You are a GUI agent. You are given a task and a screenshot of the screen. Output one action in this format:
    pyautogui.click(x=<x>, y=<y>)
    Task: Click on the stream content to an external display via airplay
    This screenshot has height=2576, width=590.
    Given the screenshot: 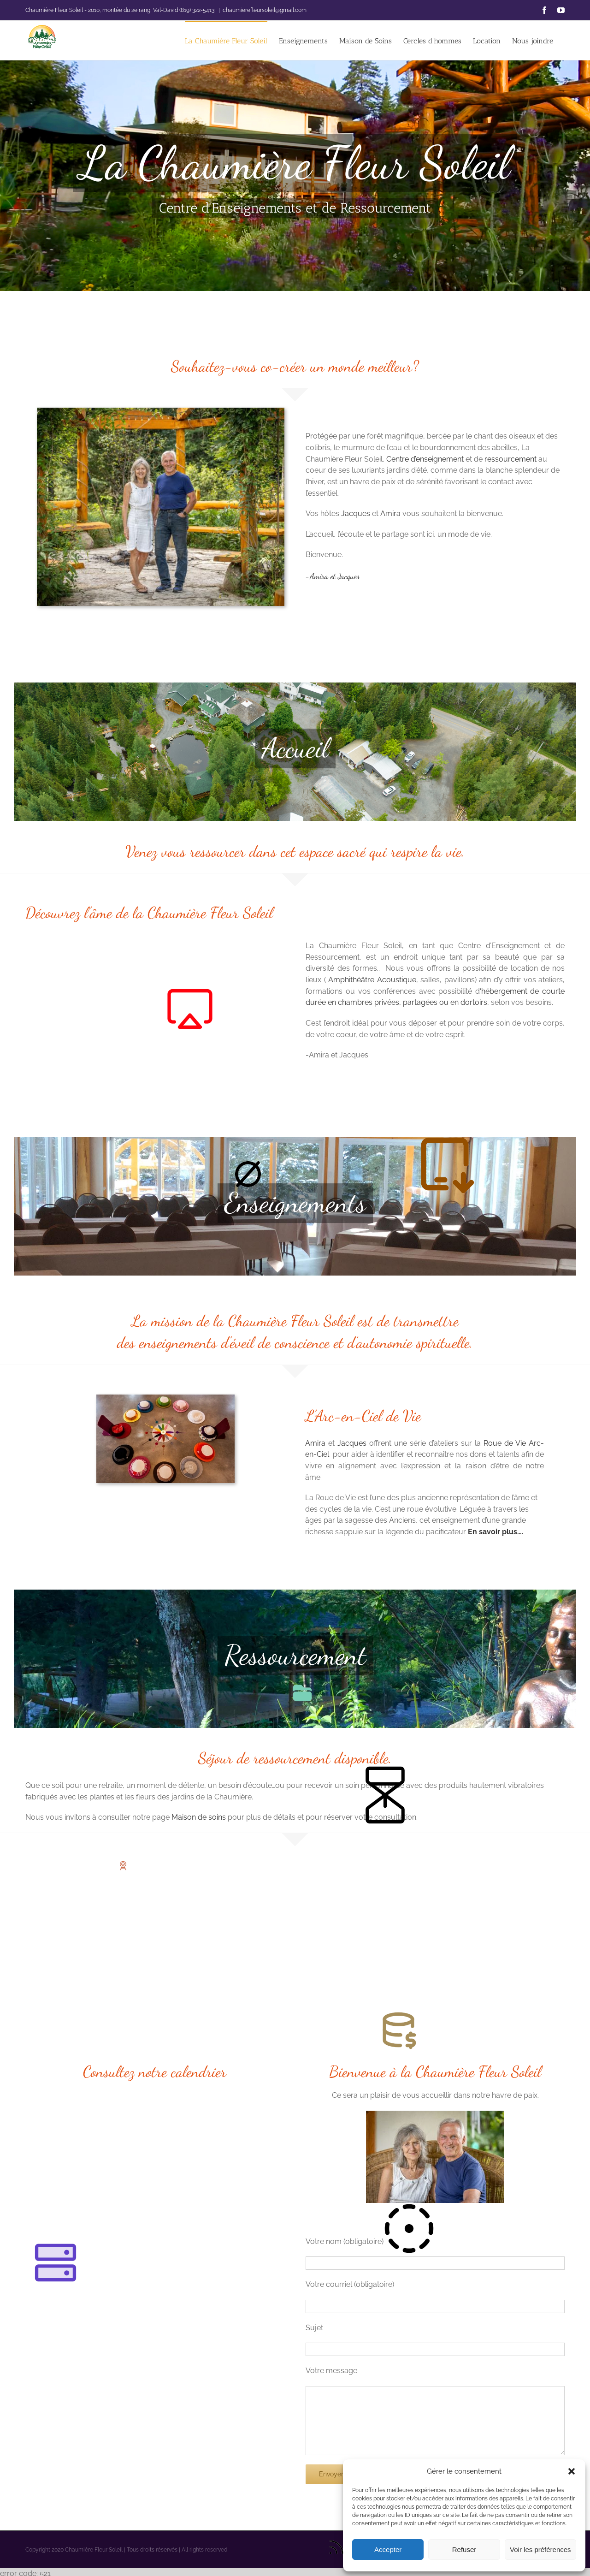 What is the action you would take?
    pyautogui.click(x=190, y=1008)
    